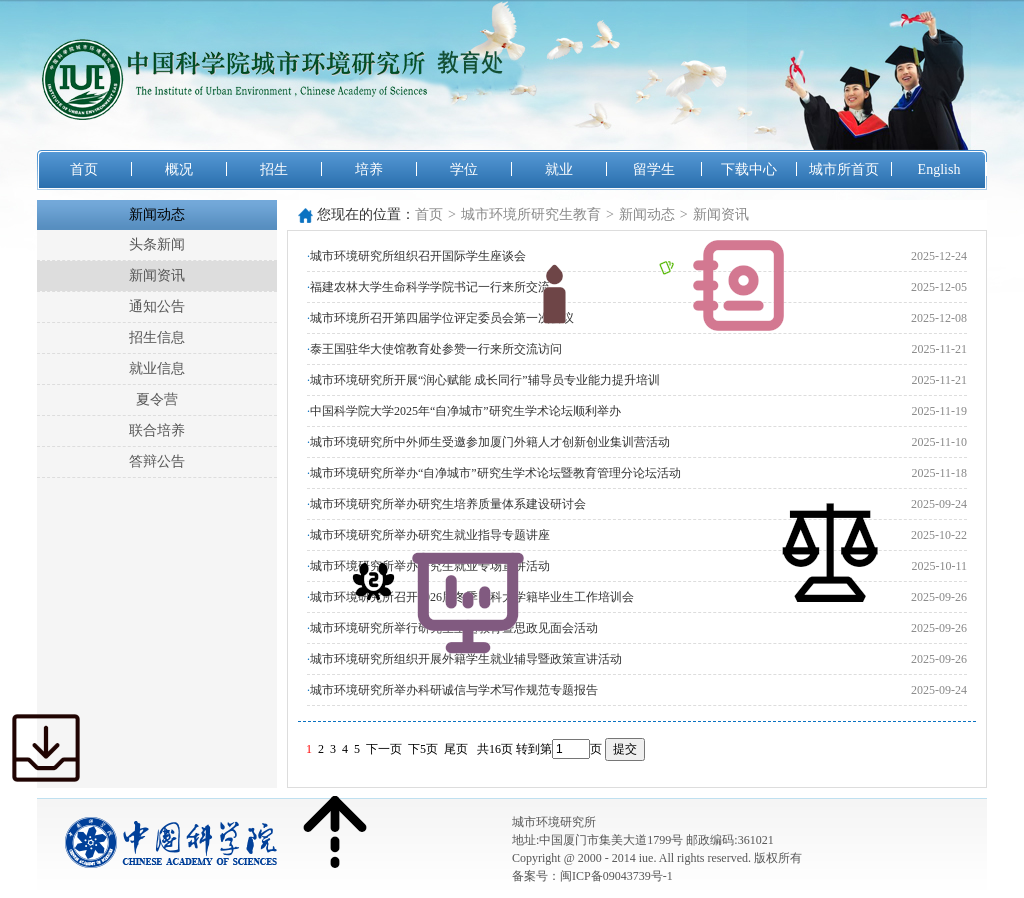 The width and height of the screenshot is (1024, 898). I want to click on open your contacts list, so click(738, 285).